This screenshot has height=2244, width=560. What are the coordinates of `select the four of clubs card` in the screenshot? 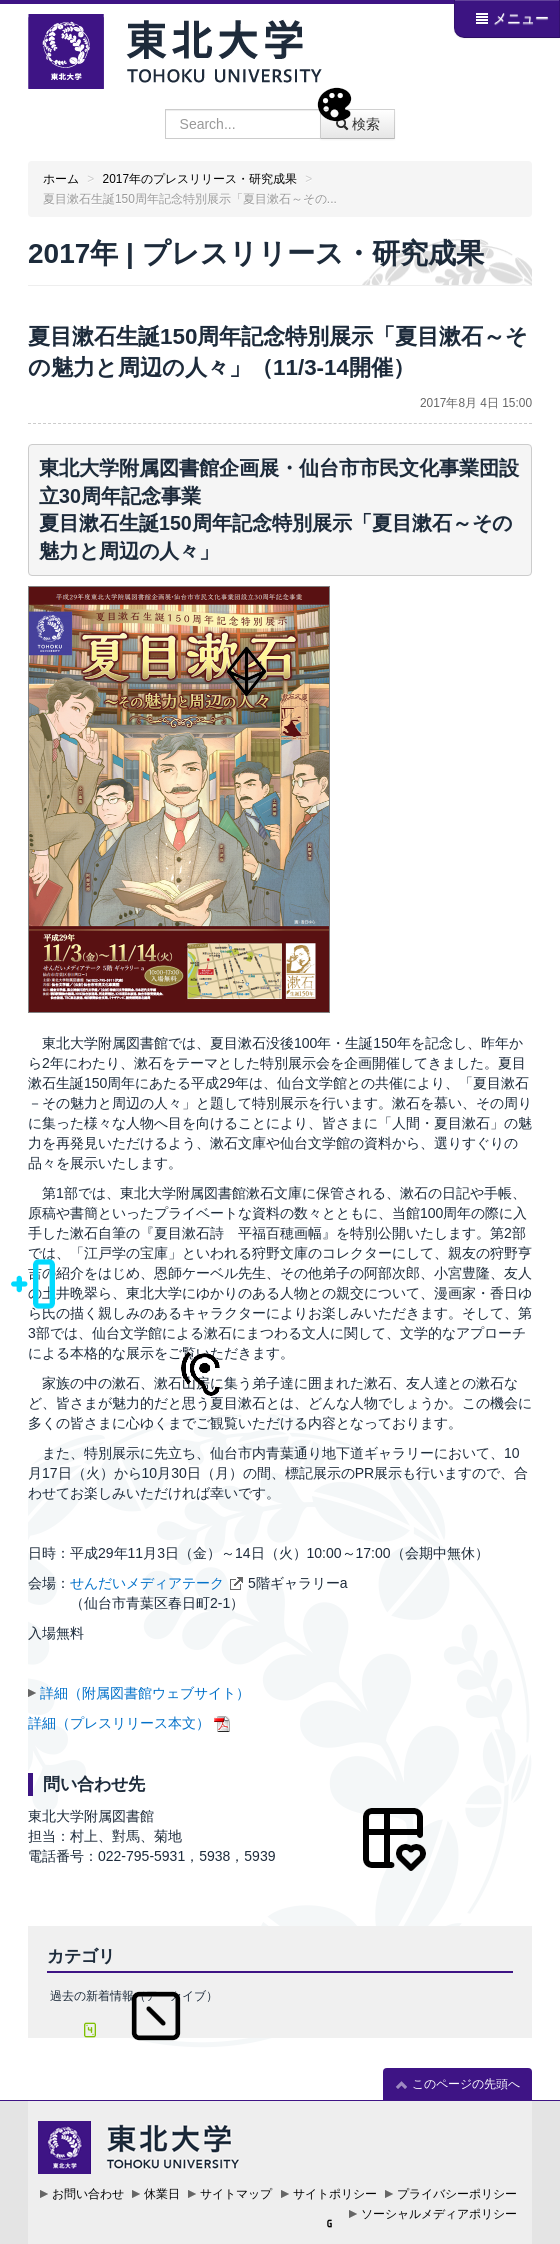 It's located at (90, 2030).